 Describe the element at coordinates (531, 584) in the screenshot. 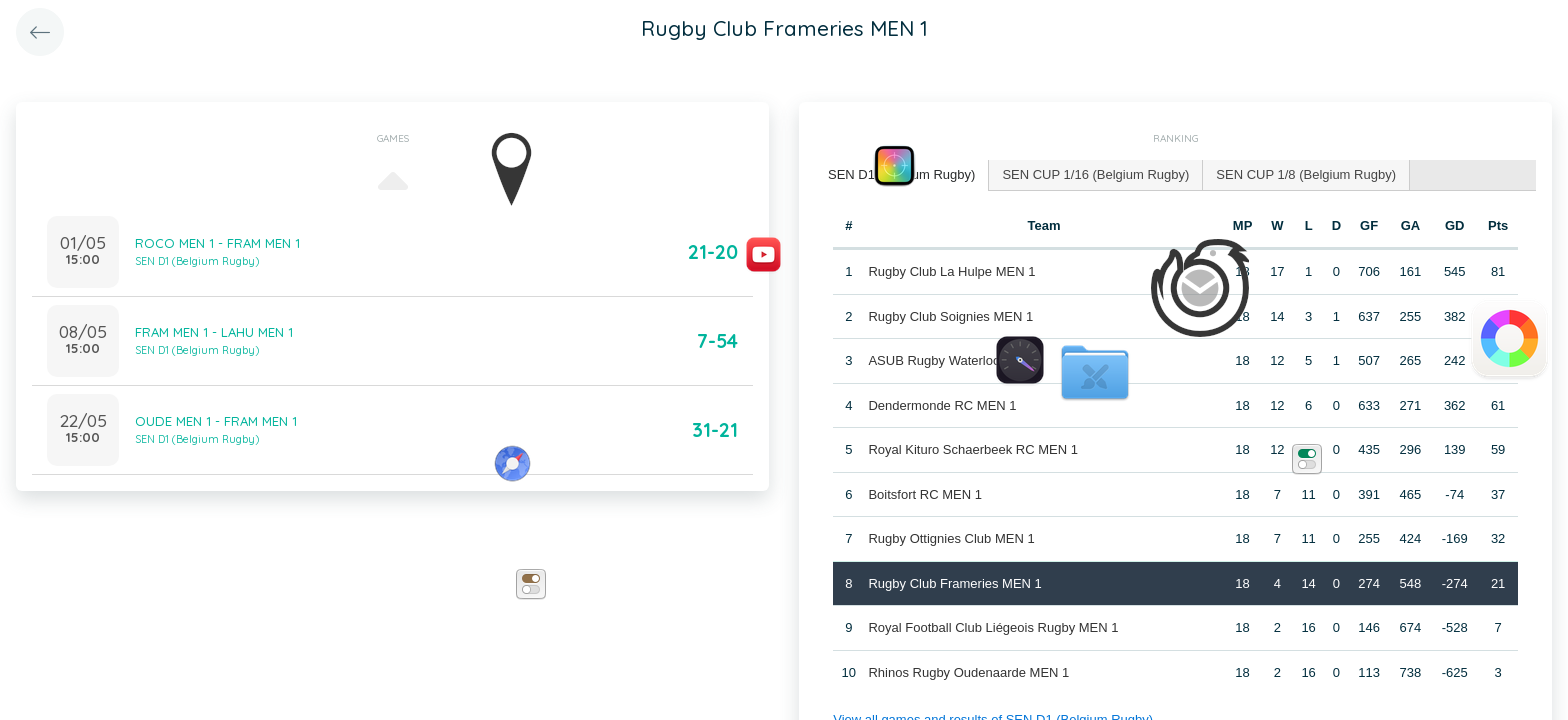

I see `open system tweaks or customization settings` at that location.